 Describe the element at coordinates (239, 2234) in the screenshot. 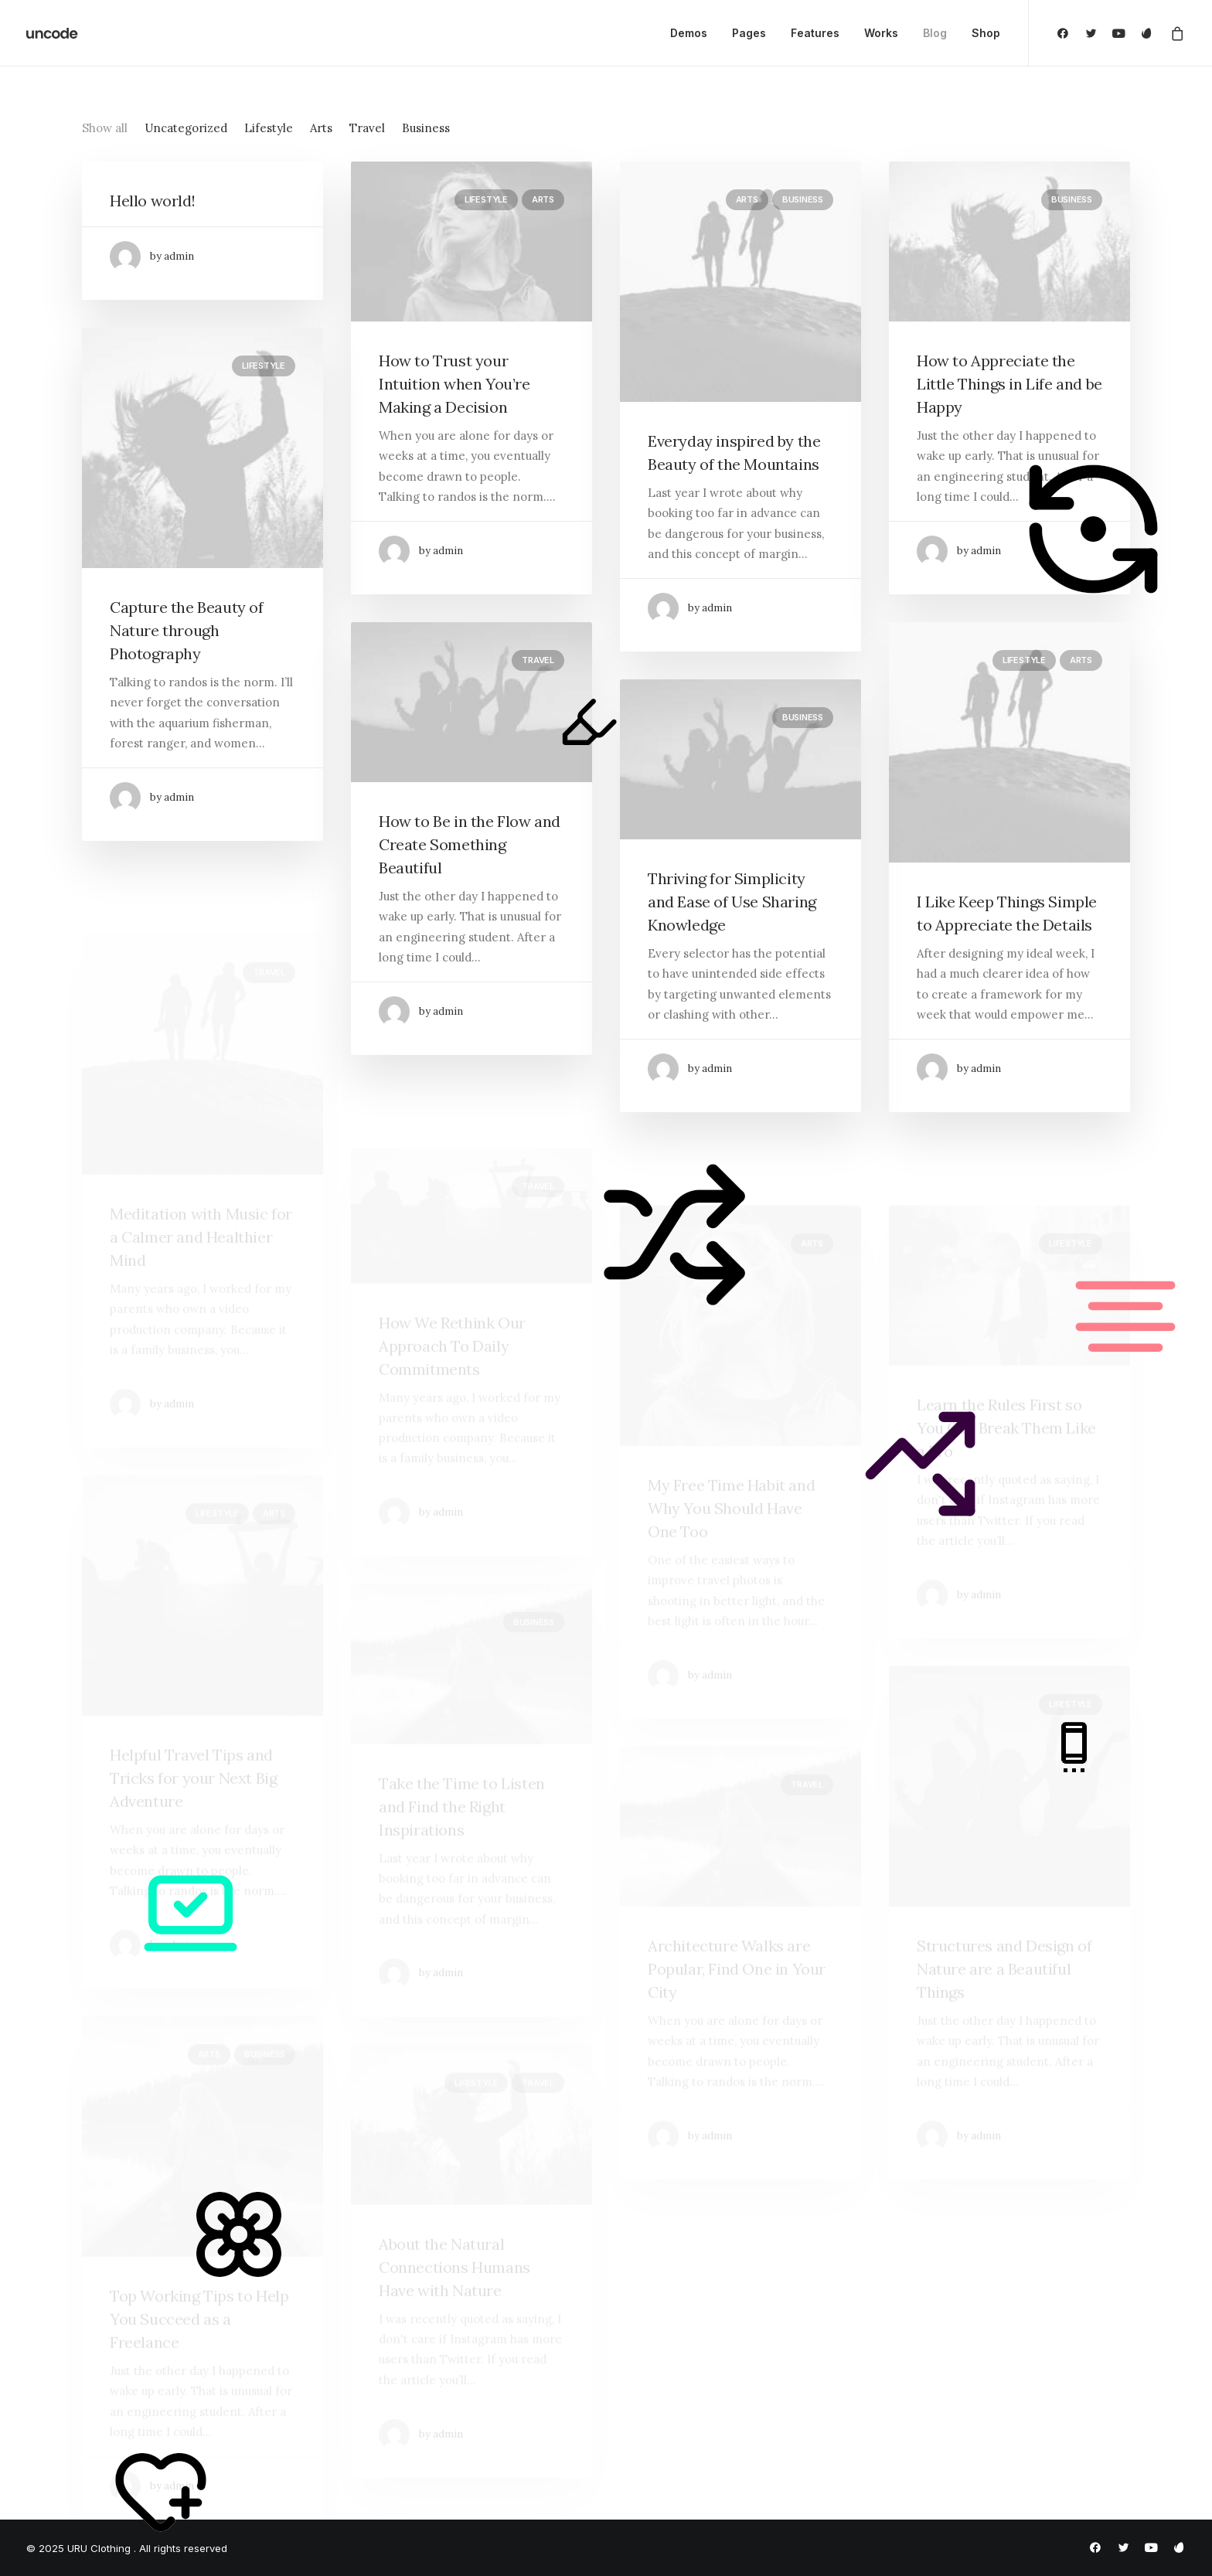

I see `access nature or garden-related content` at that location.